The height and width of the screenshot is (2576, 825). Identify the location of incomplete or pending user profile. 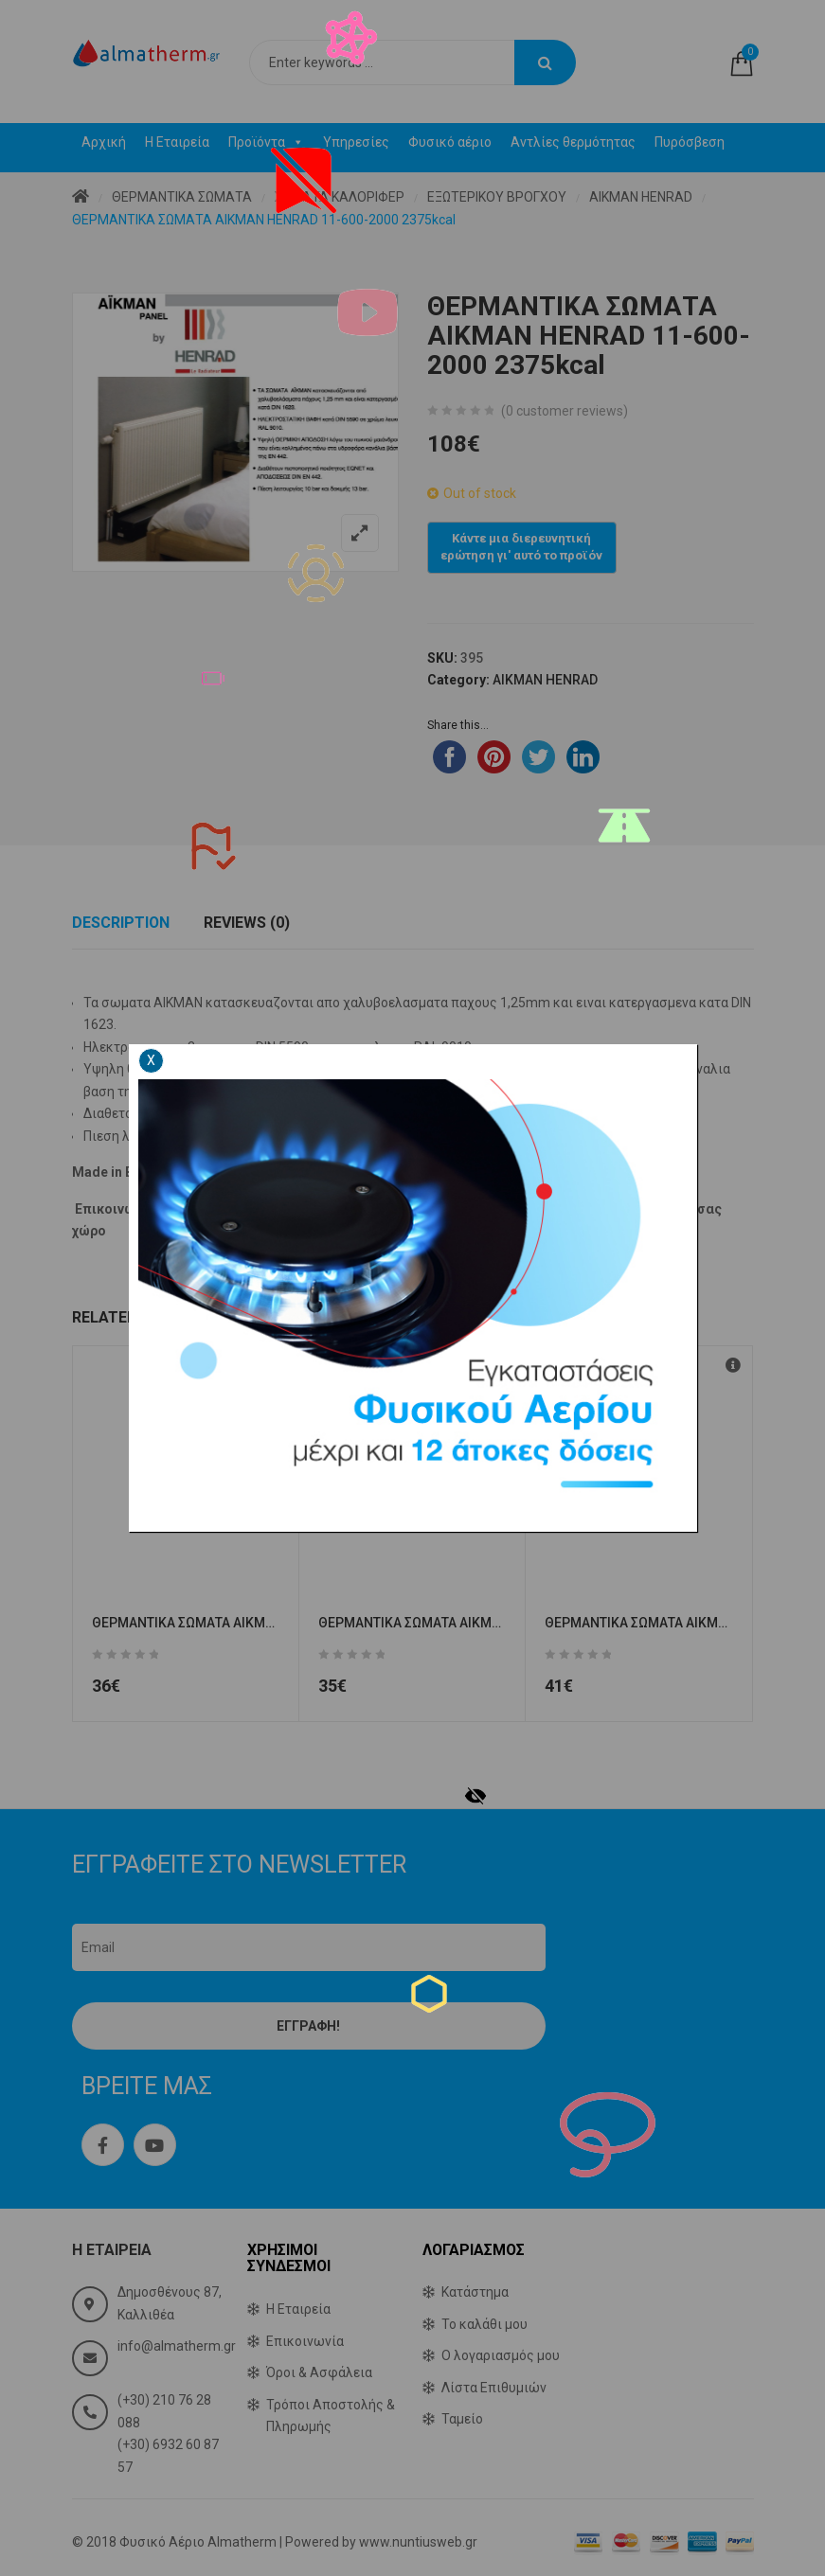
(315, 573).